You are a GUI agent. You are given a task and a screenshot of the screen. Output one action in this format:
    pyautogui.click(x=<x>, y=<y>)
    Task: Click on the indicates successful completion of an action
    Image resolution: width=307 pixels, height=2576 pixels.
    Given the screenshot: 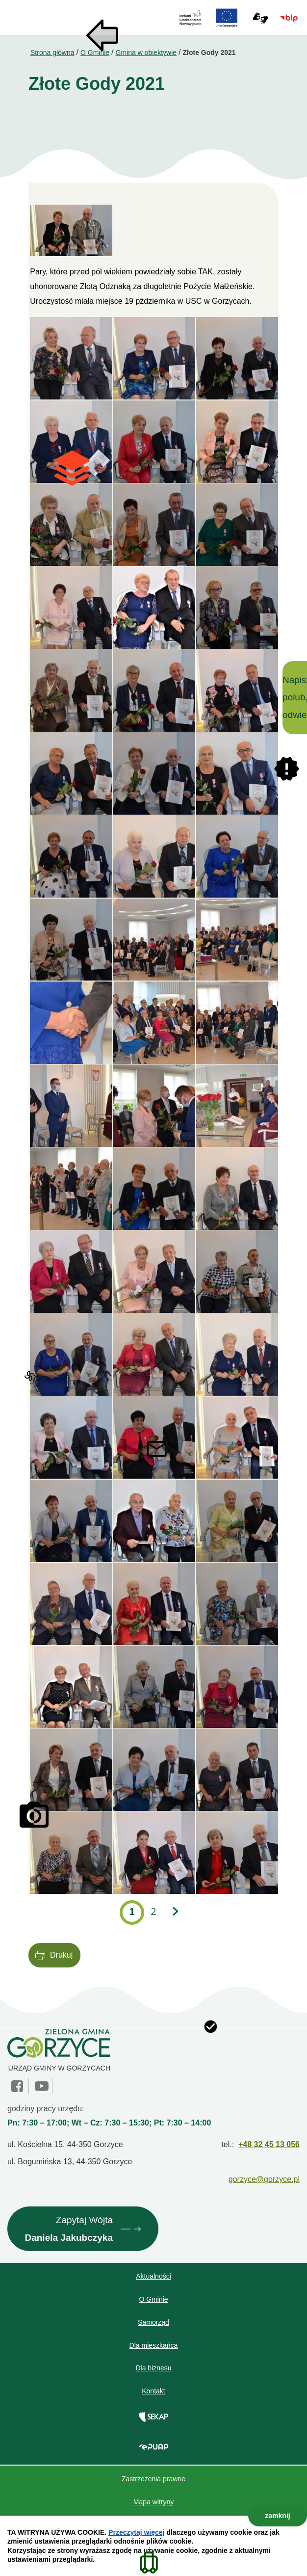 What is the action you would take?
    pyautogui.click(x=210, y=2026)
    